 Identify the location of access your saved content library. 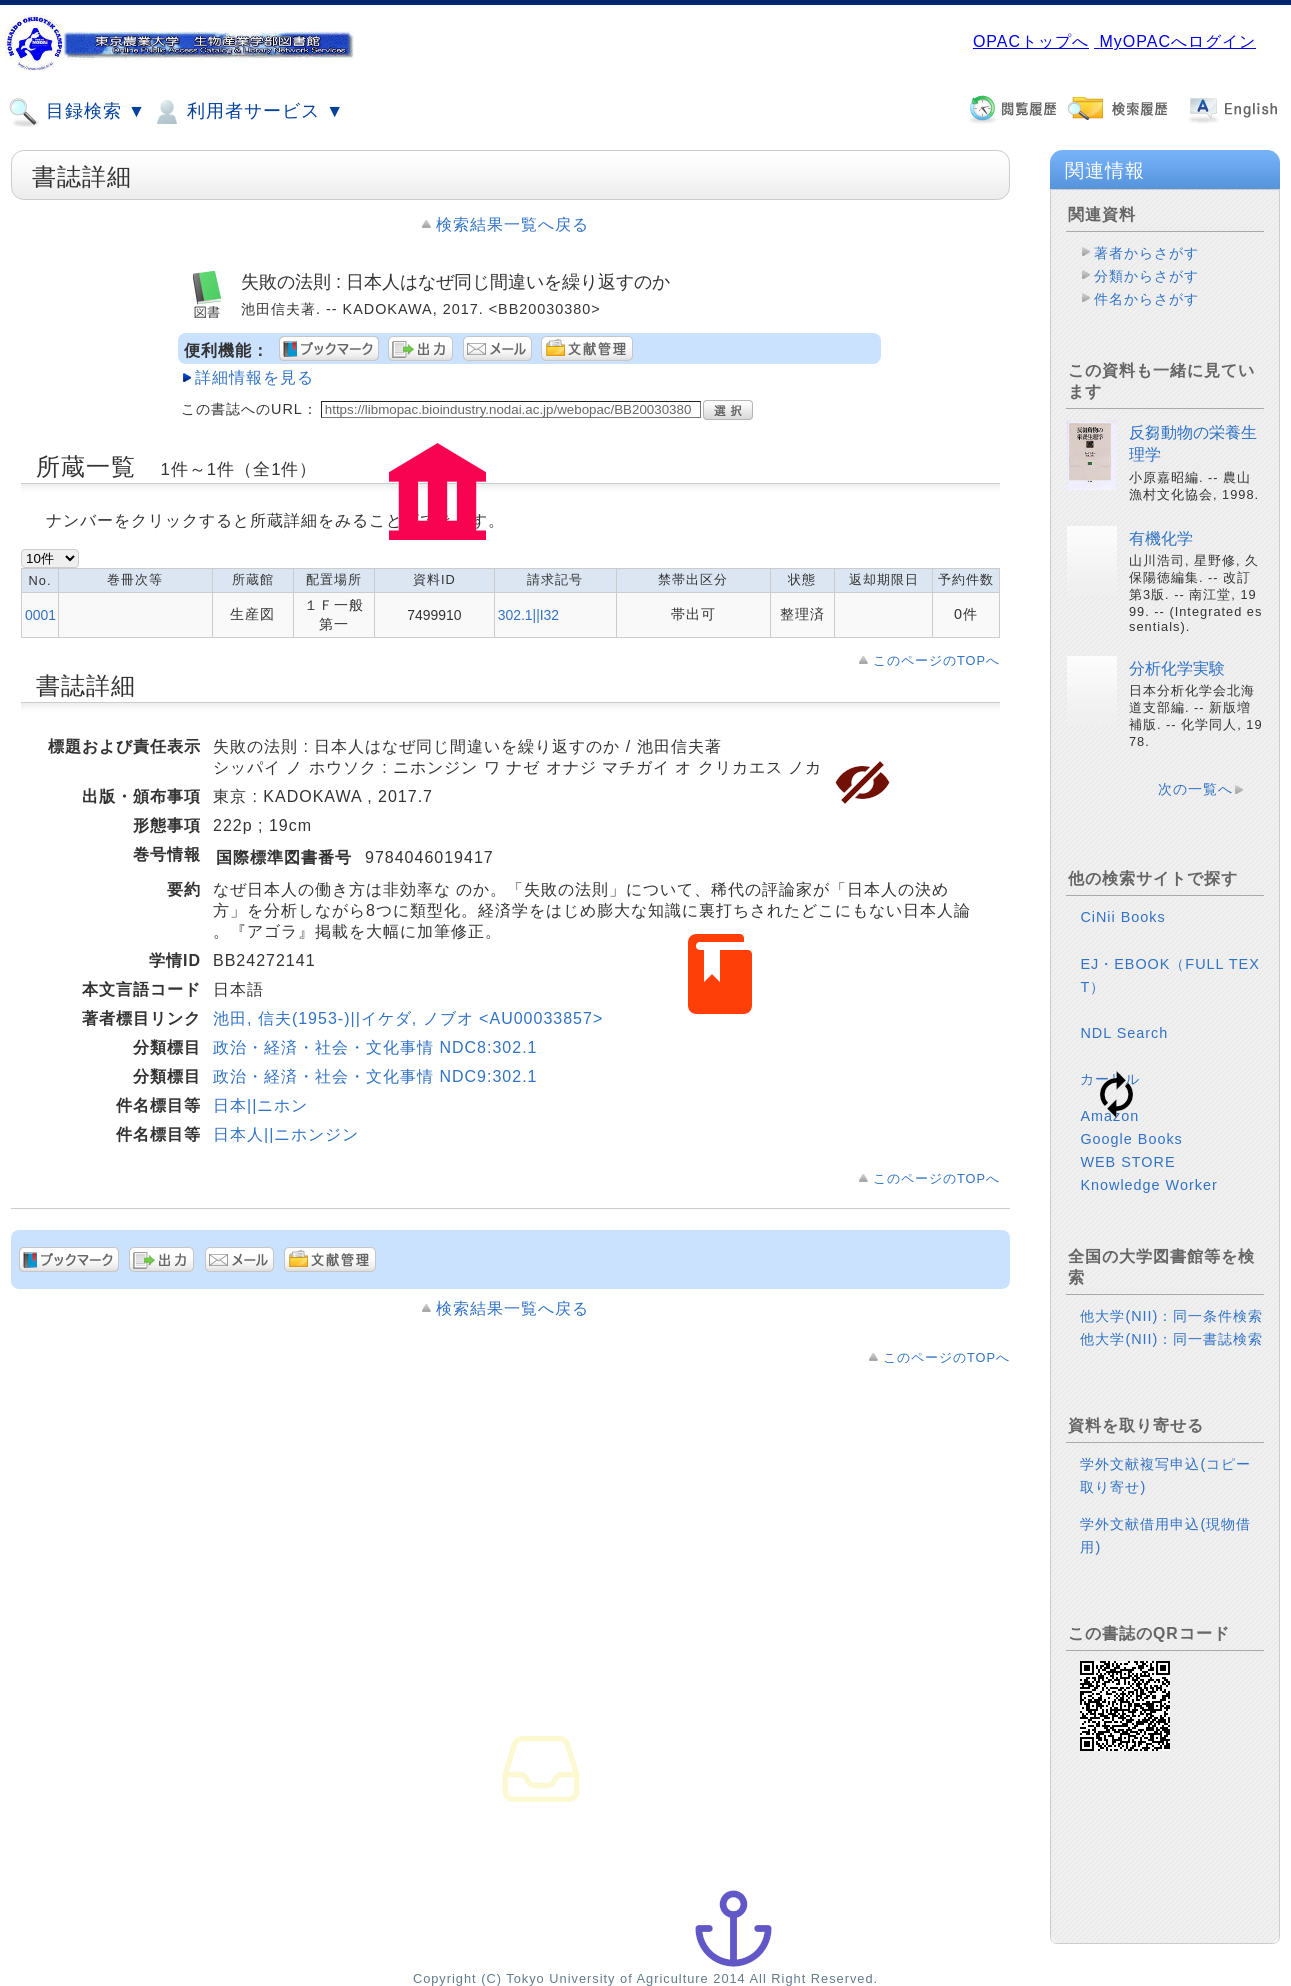
(437, 491).